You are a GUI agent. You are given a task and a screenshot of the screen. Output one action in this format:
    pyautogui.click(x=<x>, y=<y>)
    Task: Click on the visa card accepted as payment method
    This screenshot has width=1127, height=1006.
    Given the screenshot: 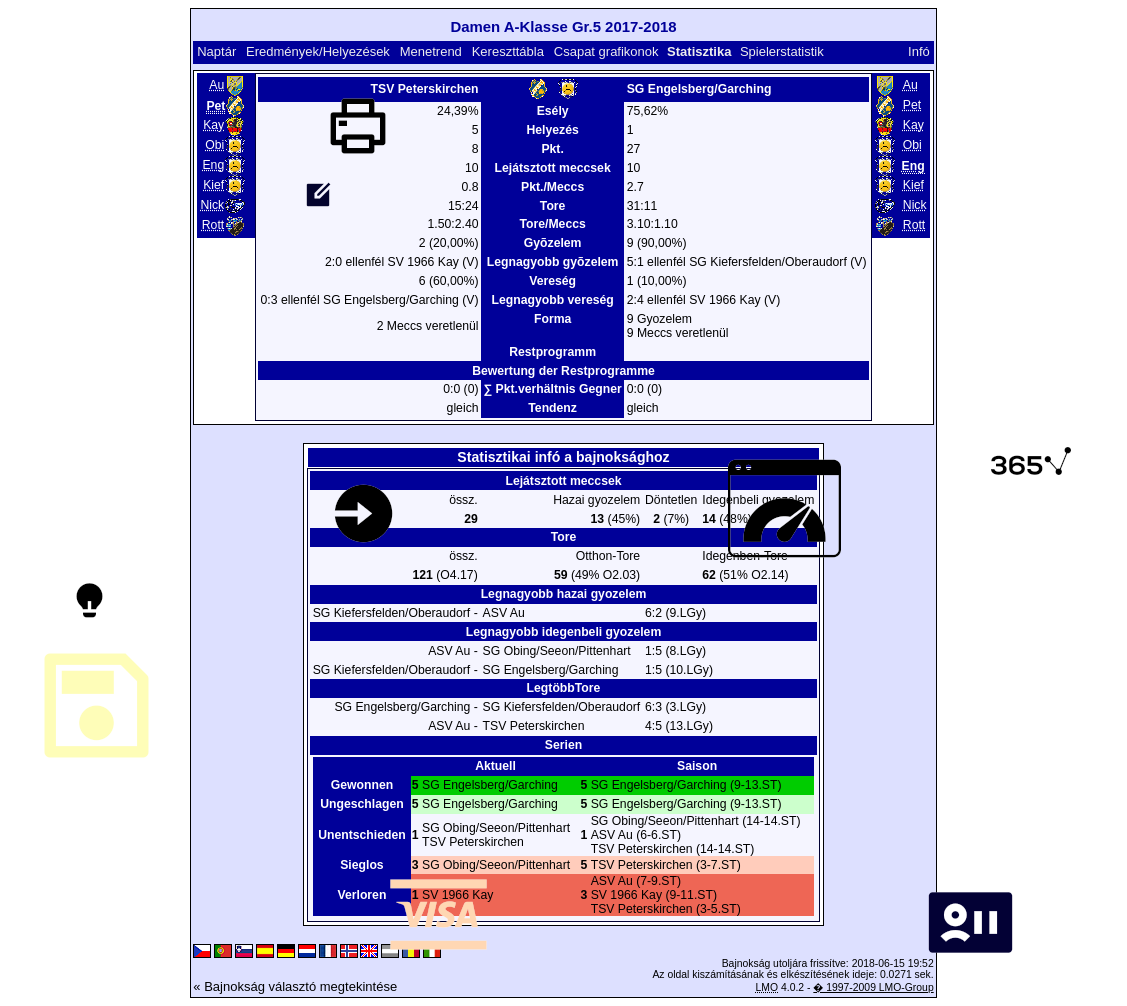 What is the action you would take?
    pyautogui.click(x=438, y=914)
    